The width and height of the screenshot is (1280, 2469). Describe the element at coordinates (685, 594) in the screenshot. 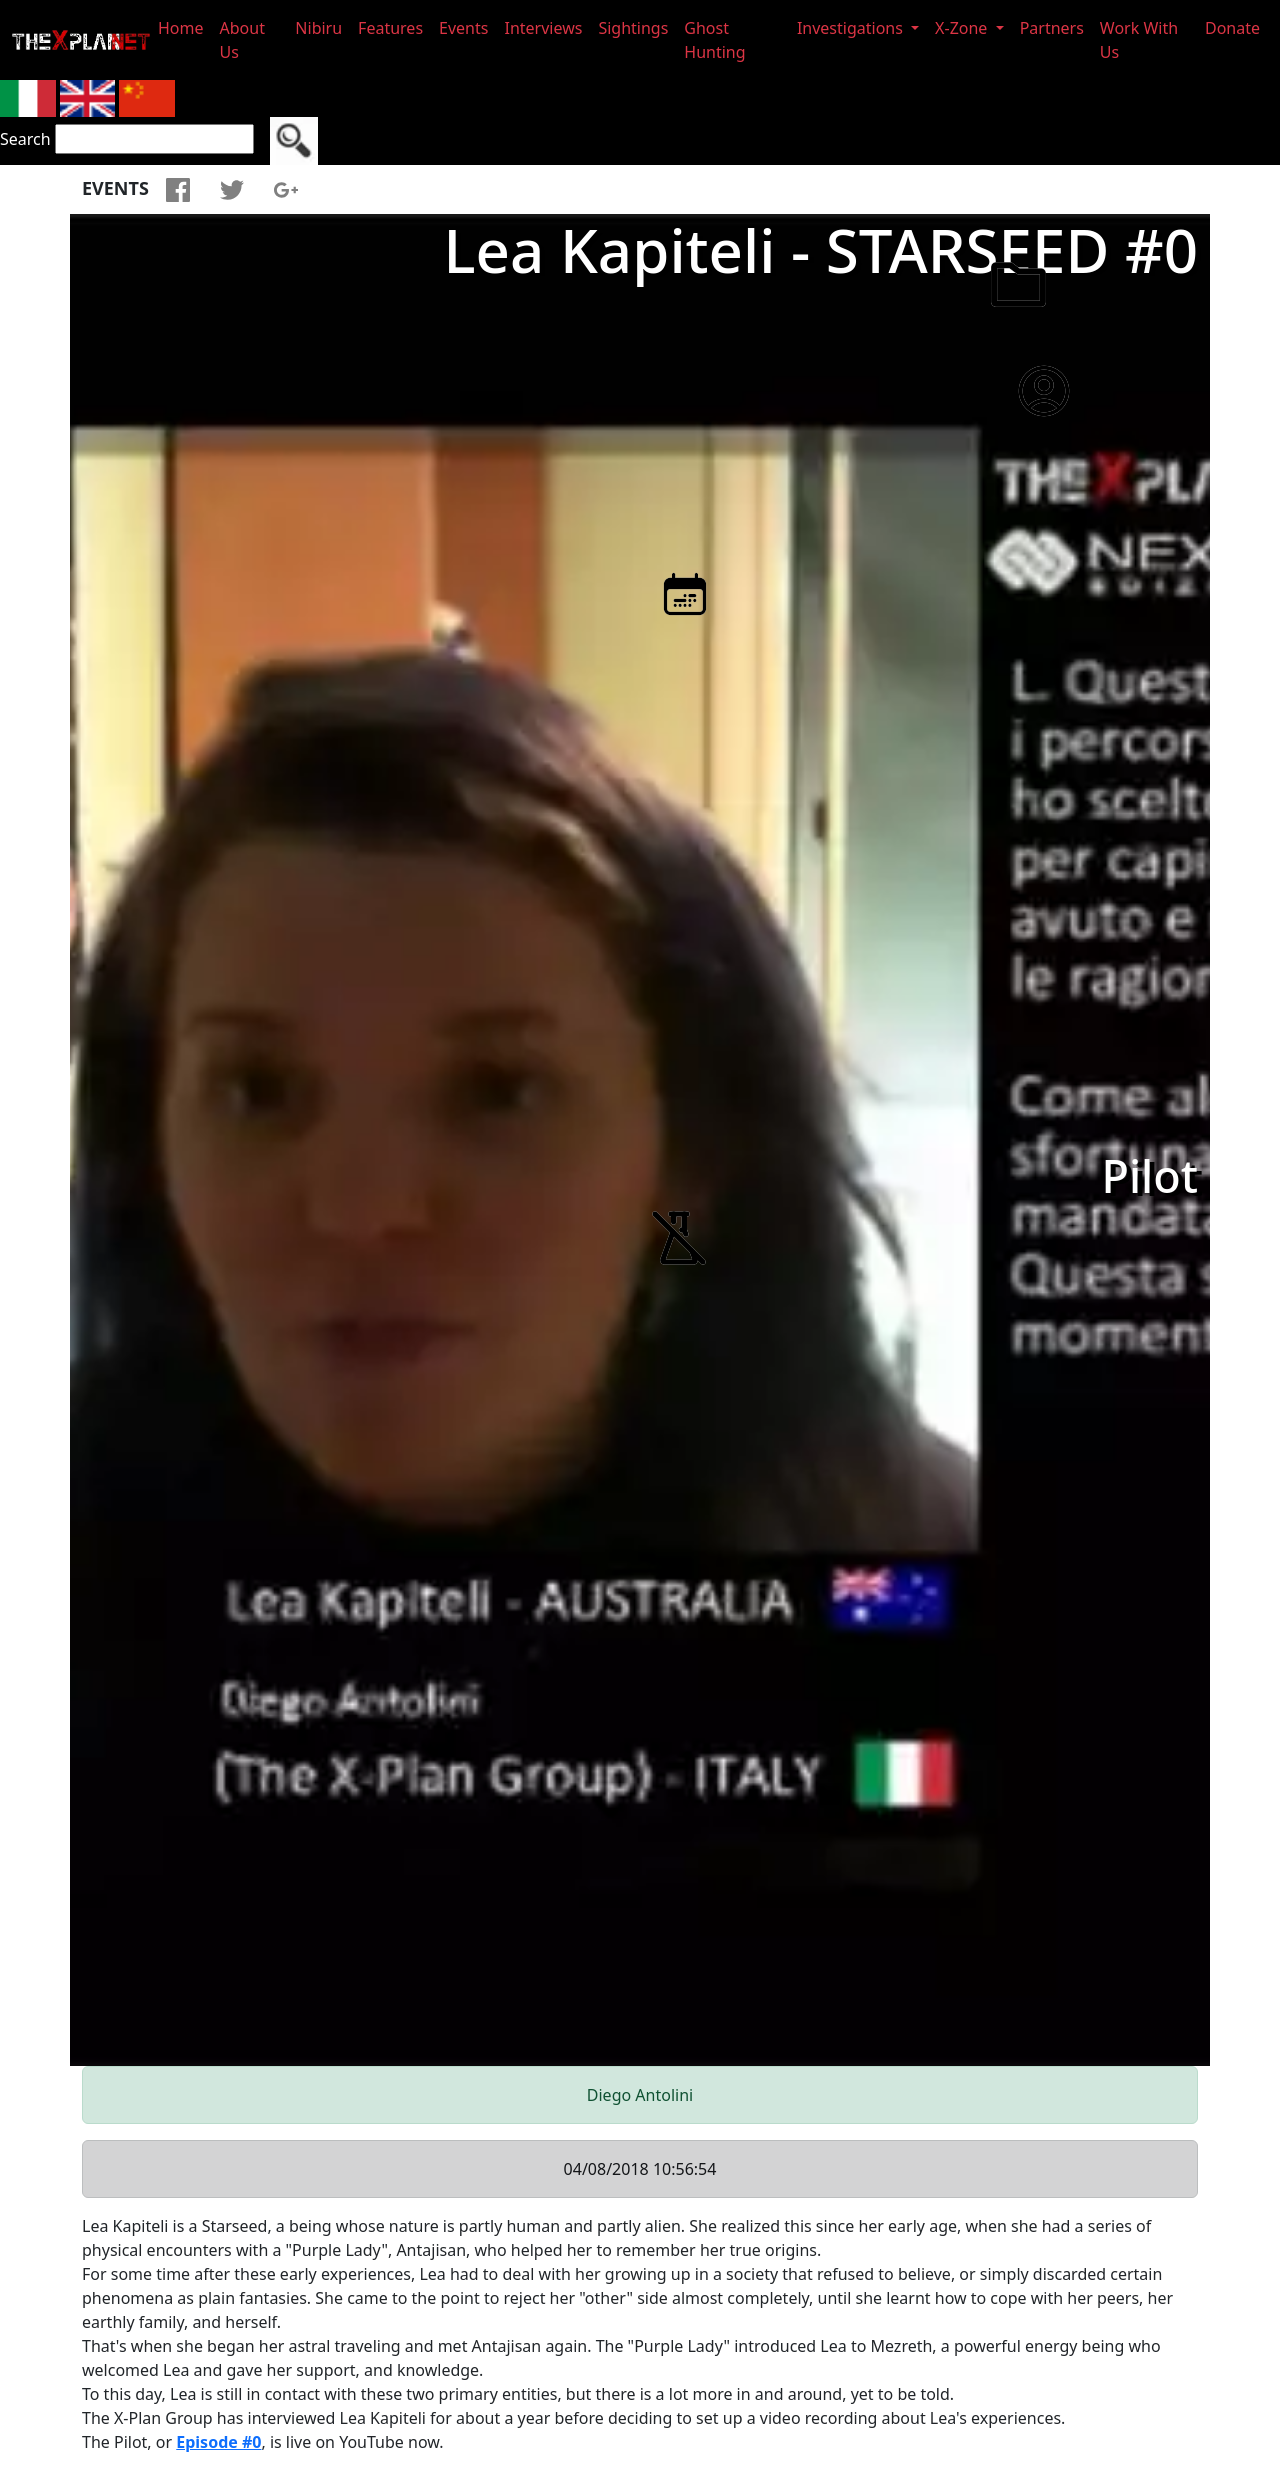

I see `select a date range` at that location.